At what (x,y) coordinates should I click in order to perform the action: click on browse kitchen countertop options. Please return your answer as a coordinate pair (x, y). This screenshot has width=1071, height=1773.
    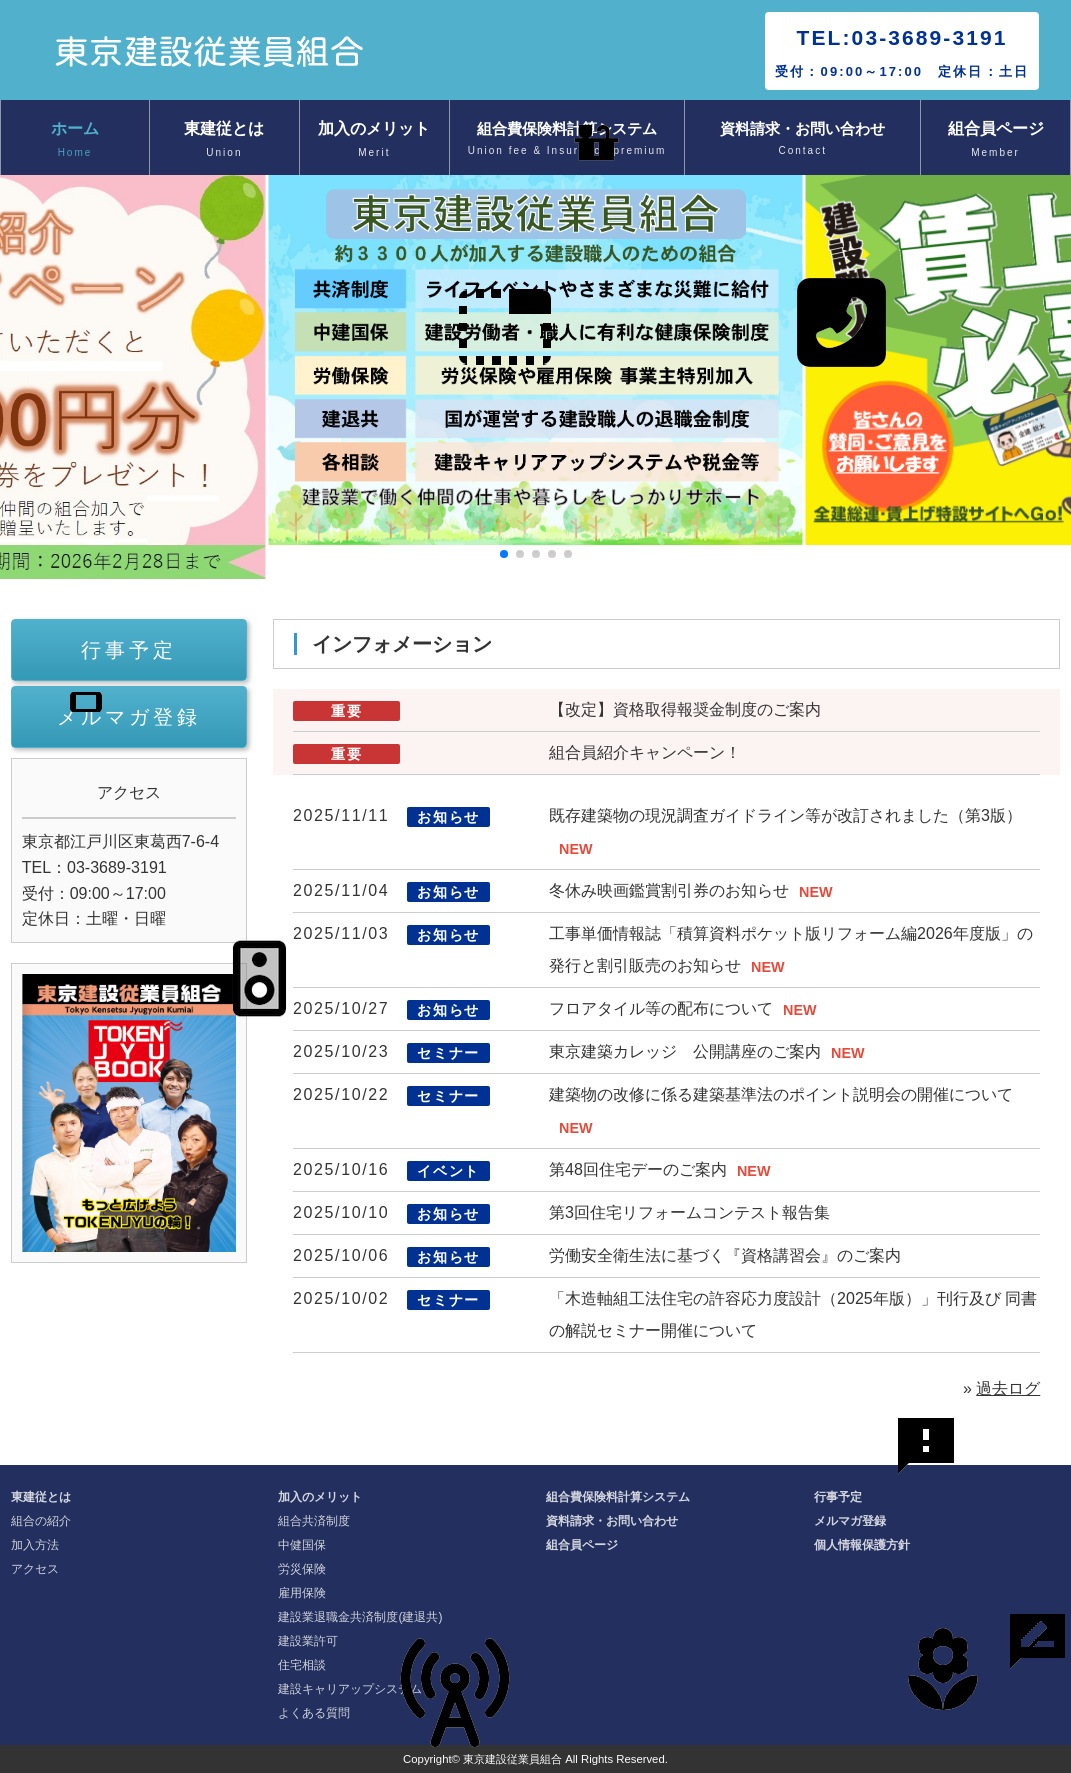
    Looking at the image, I should click on (596, 142).